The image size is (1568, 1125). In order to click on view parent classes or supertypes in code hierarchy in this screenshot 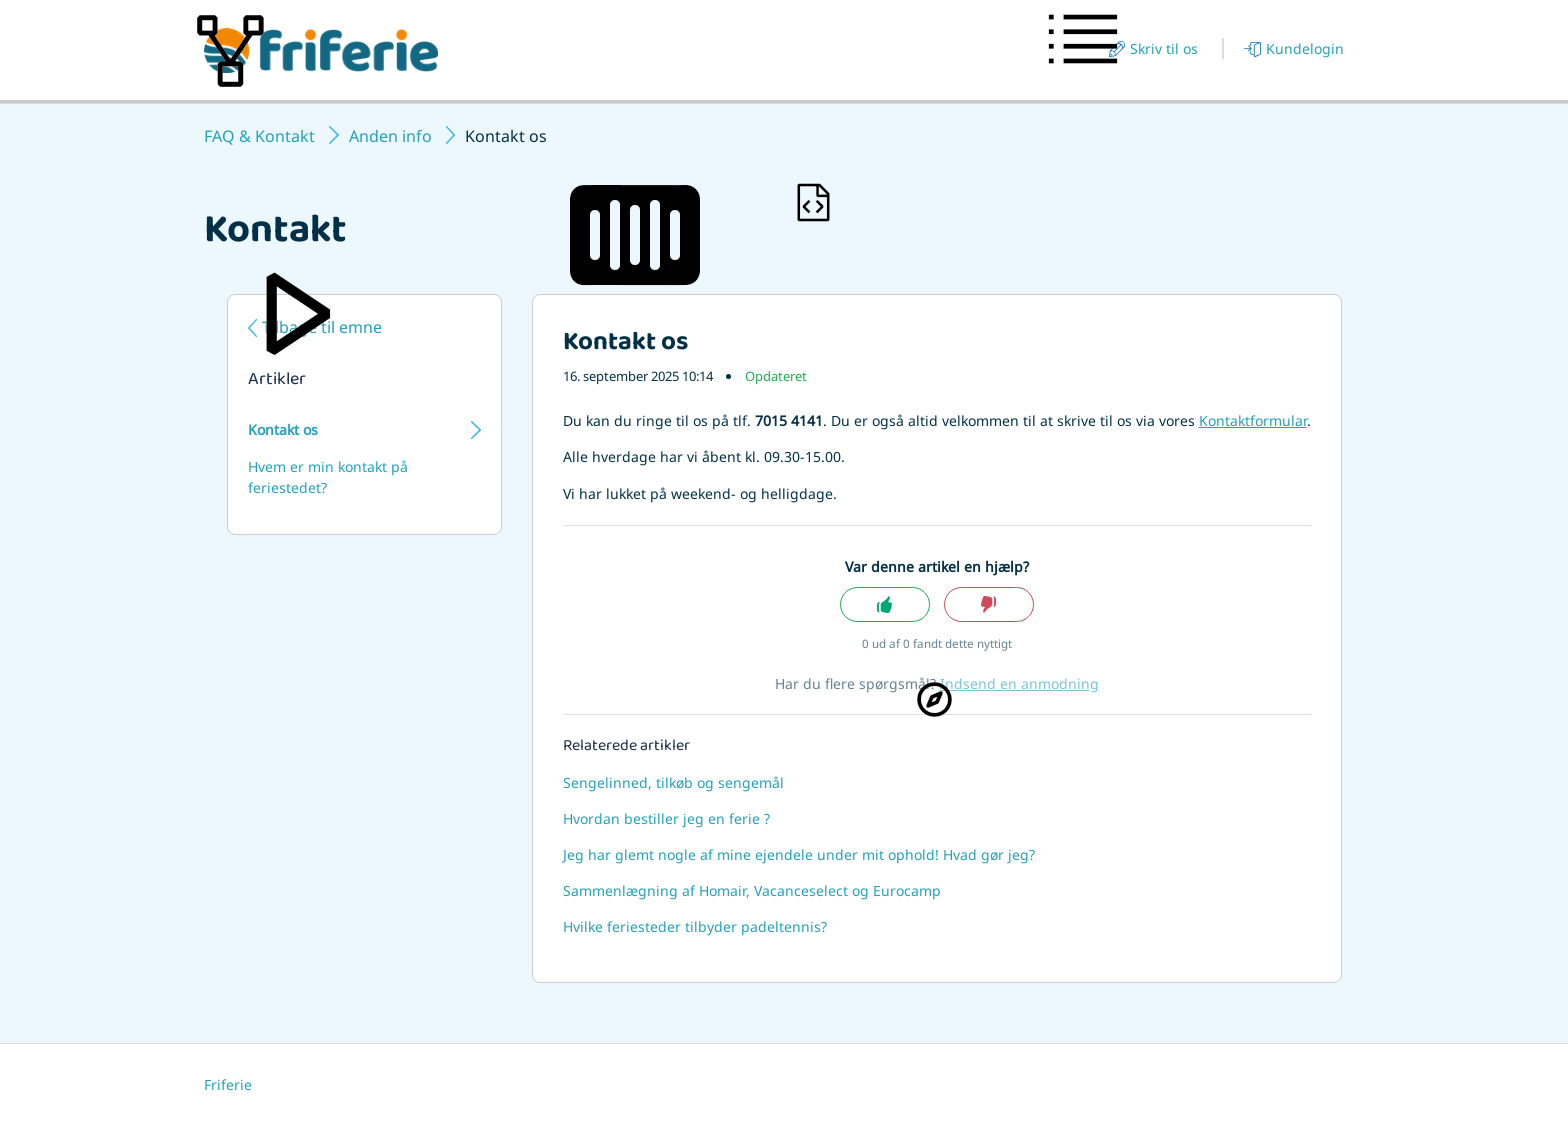, I will do `click(233, 51)`.